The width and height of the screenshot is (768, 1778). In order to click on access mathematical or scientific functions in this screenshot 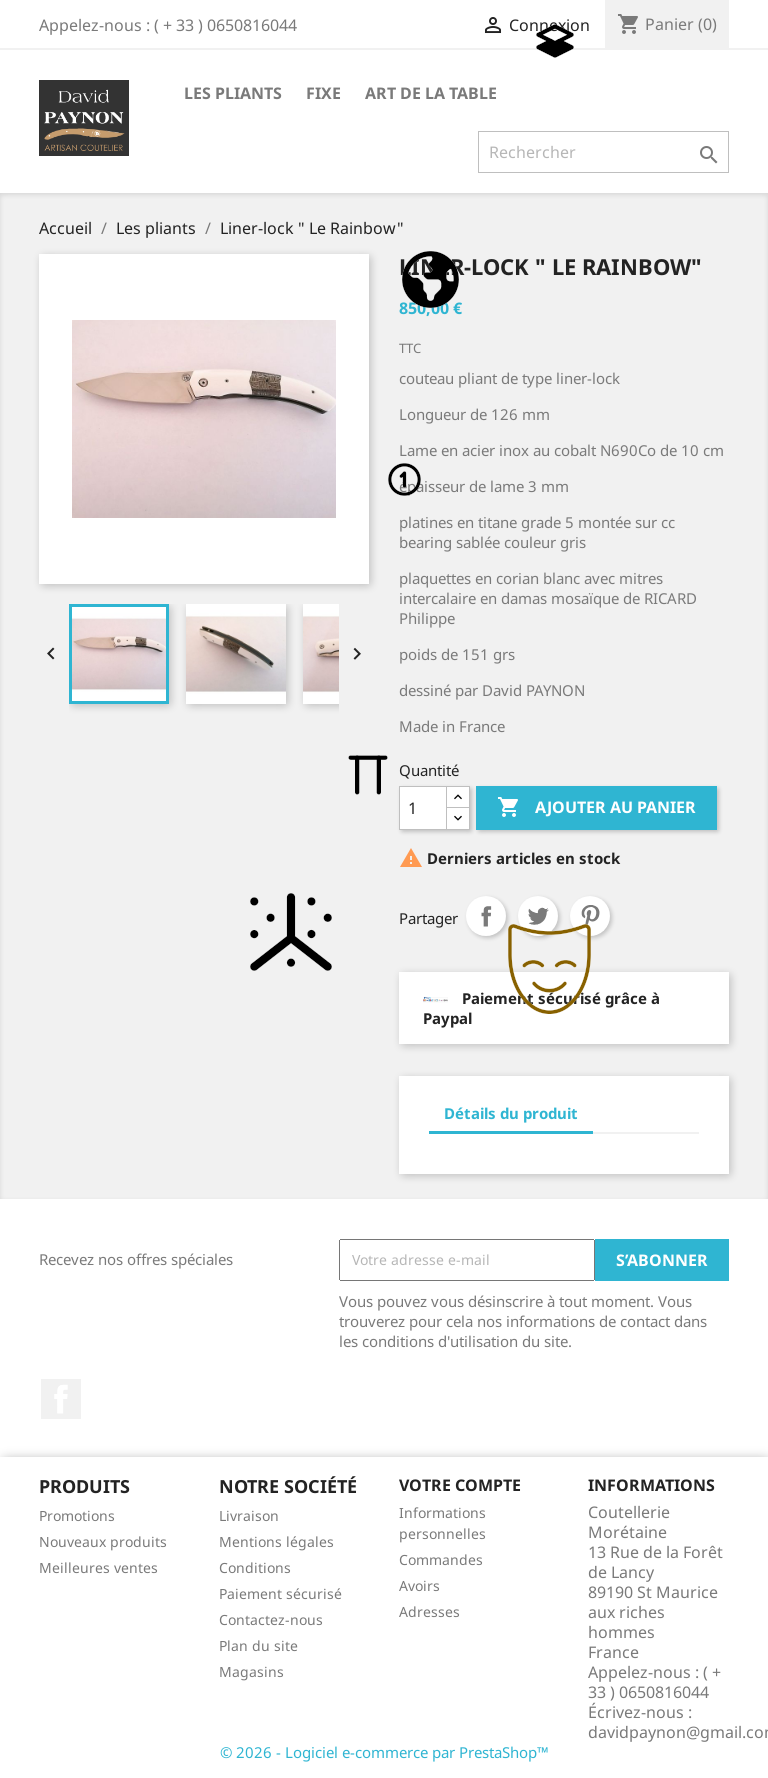, I will do `click(368, 775)`.